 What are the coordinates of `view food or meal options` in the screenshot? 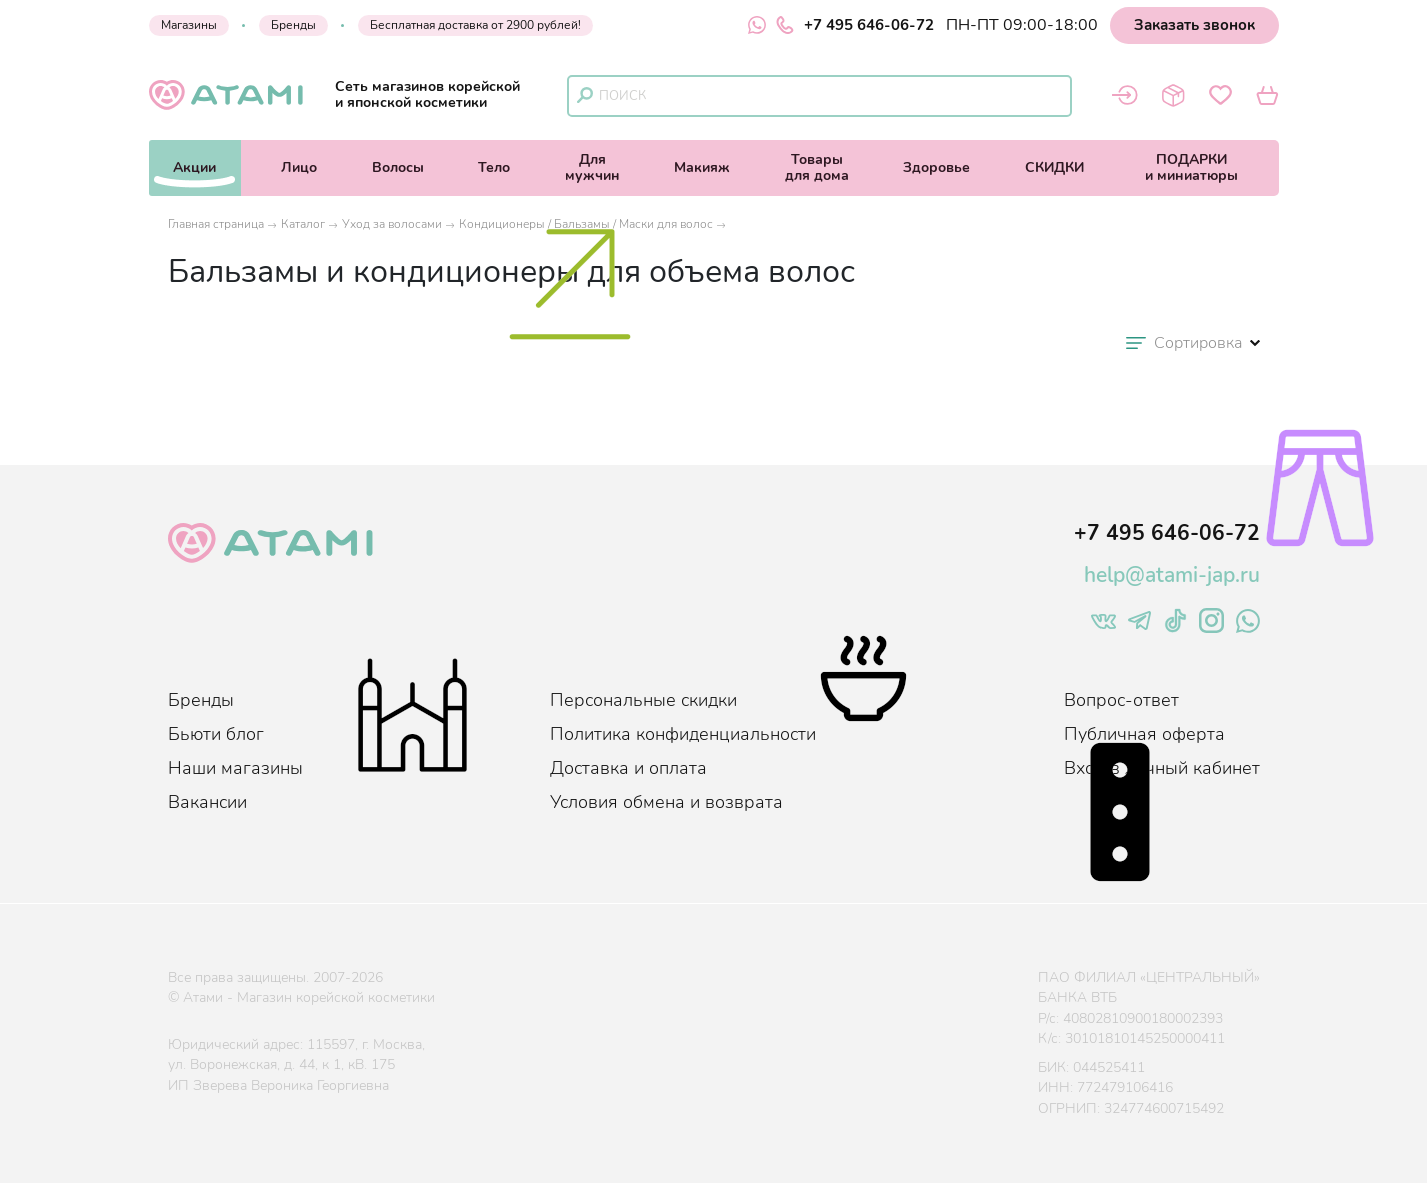 It's located at (863, 678).